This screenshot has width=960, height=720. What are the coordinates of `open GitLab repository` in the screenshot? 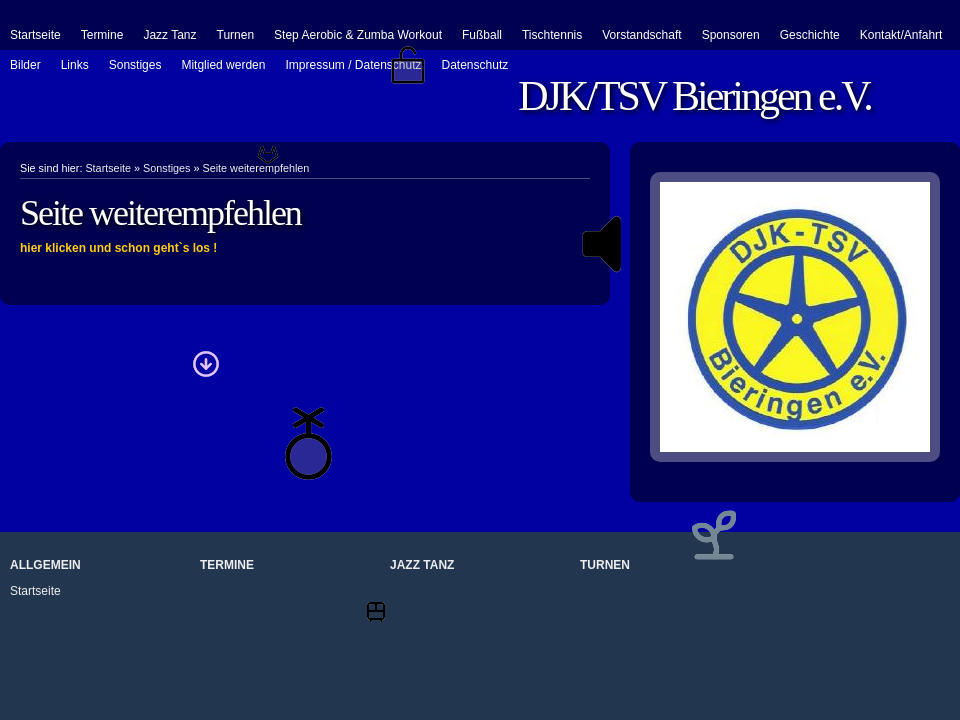 It's located at (268, 155).